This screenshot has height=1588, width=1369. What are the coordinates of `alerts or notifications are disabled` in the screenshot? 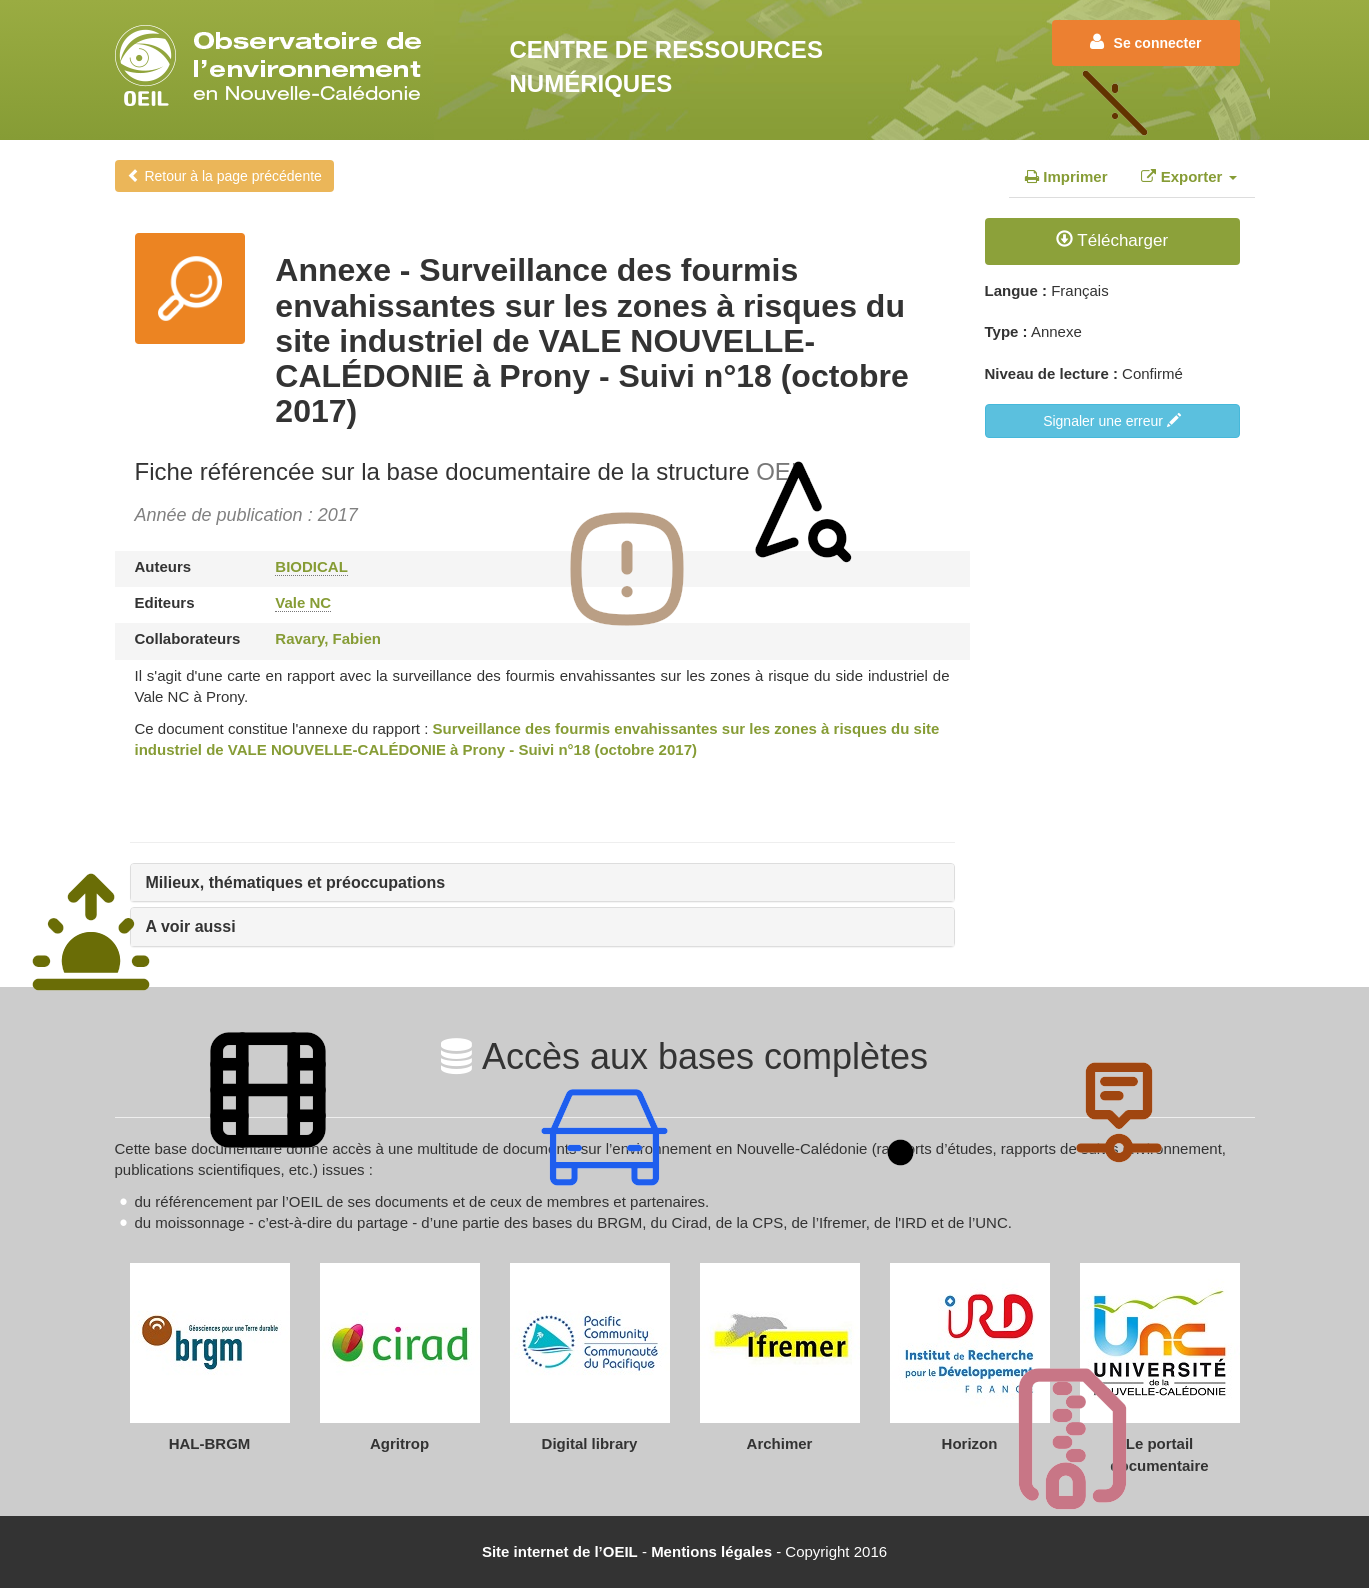 It's located at (1115, 103).